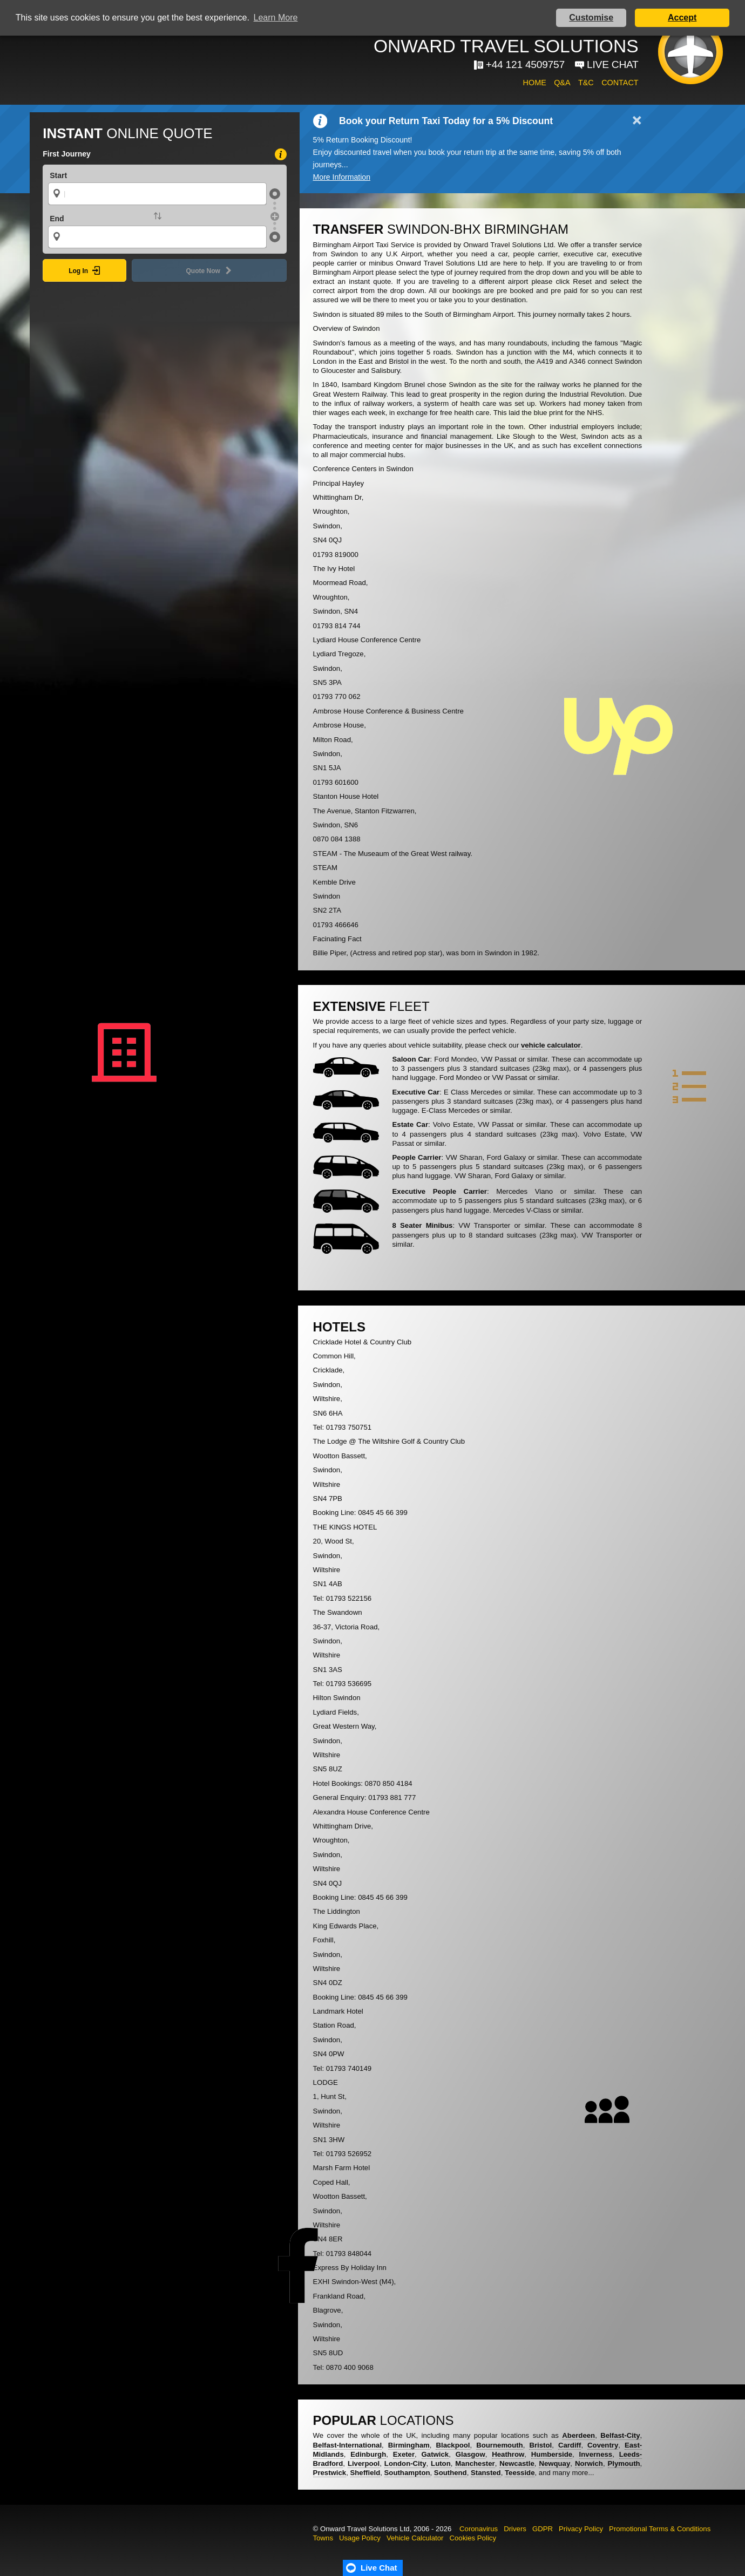  I want to click on link to MySpace profile, so click(607, 2109).